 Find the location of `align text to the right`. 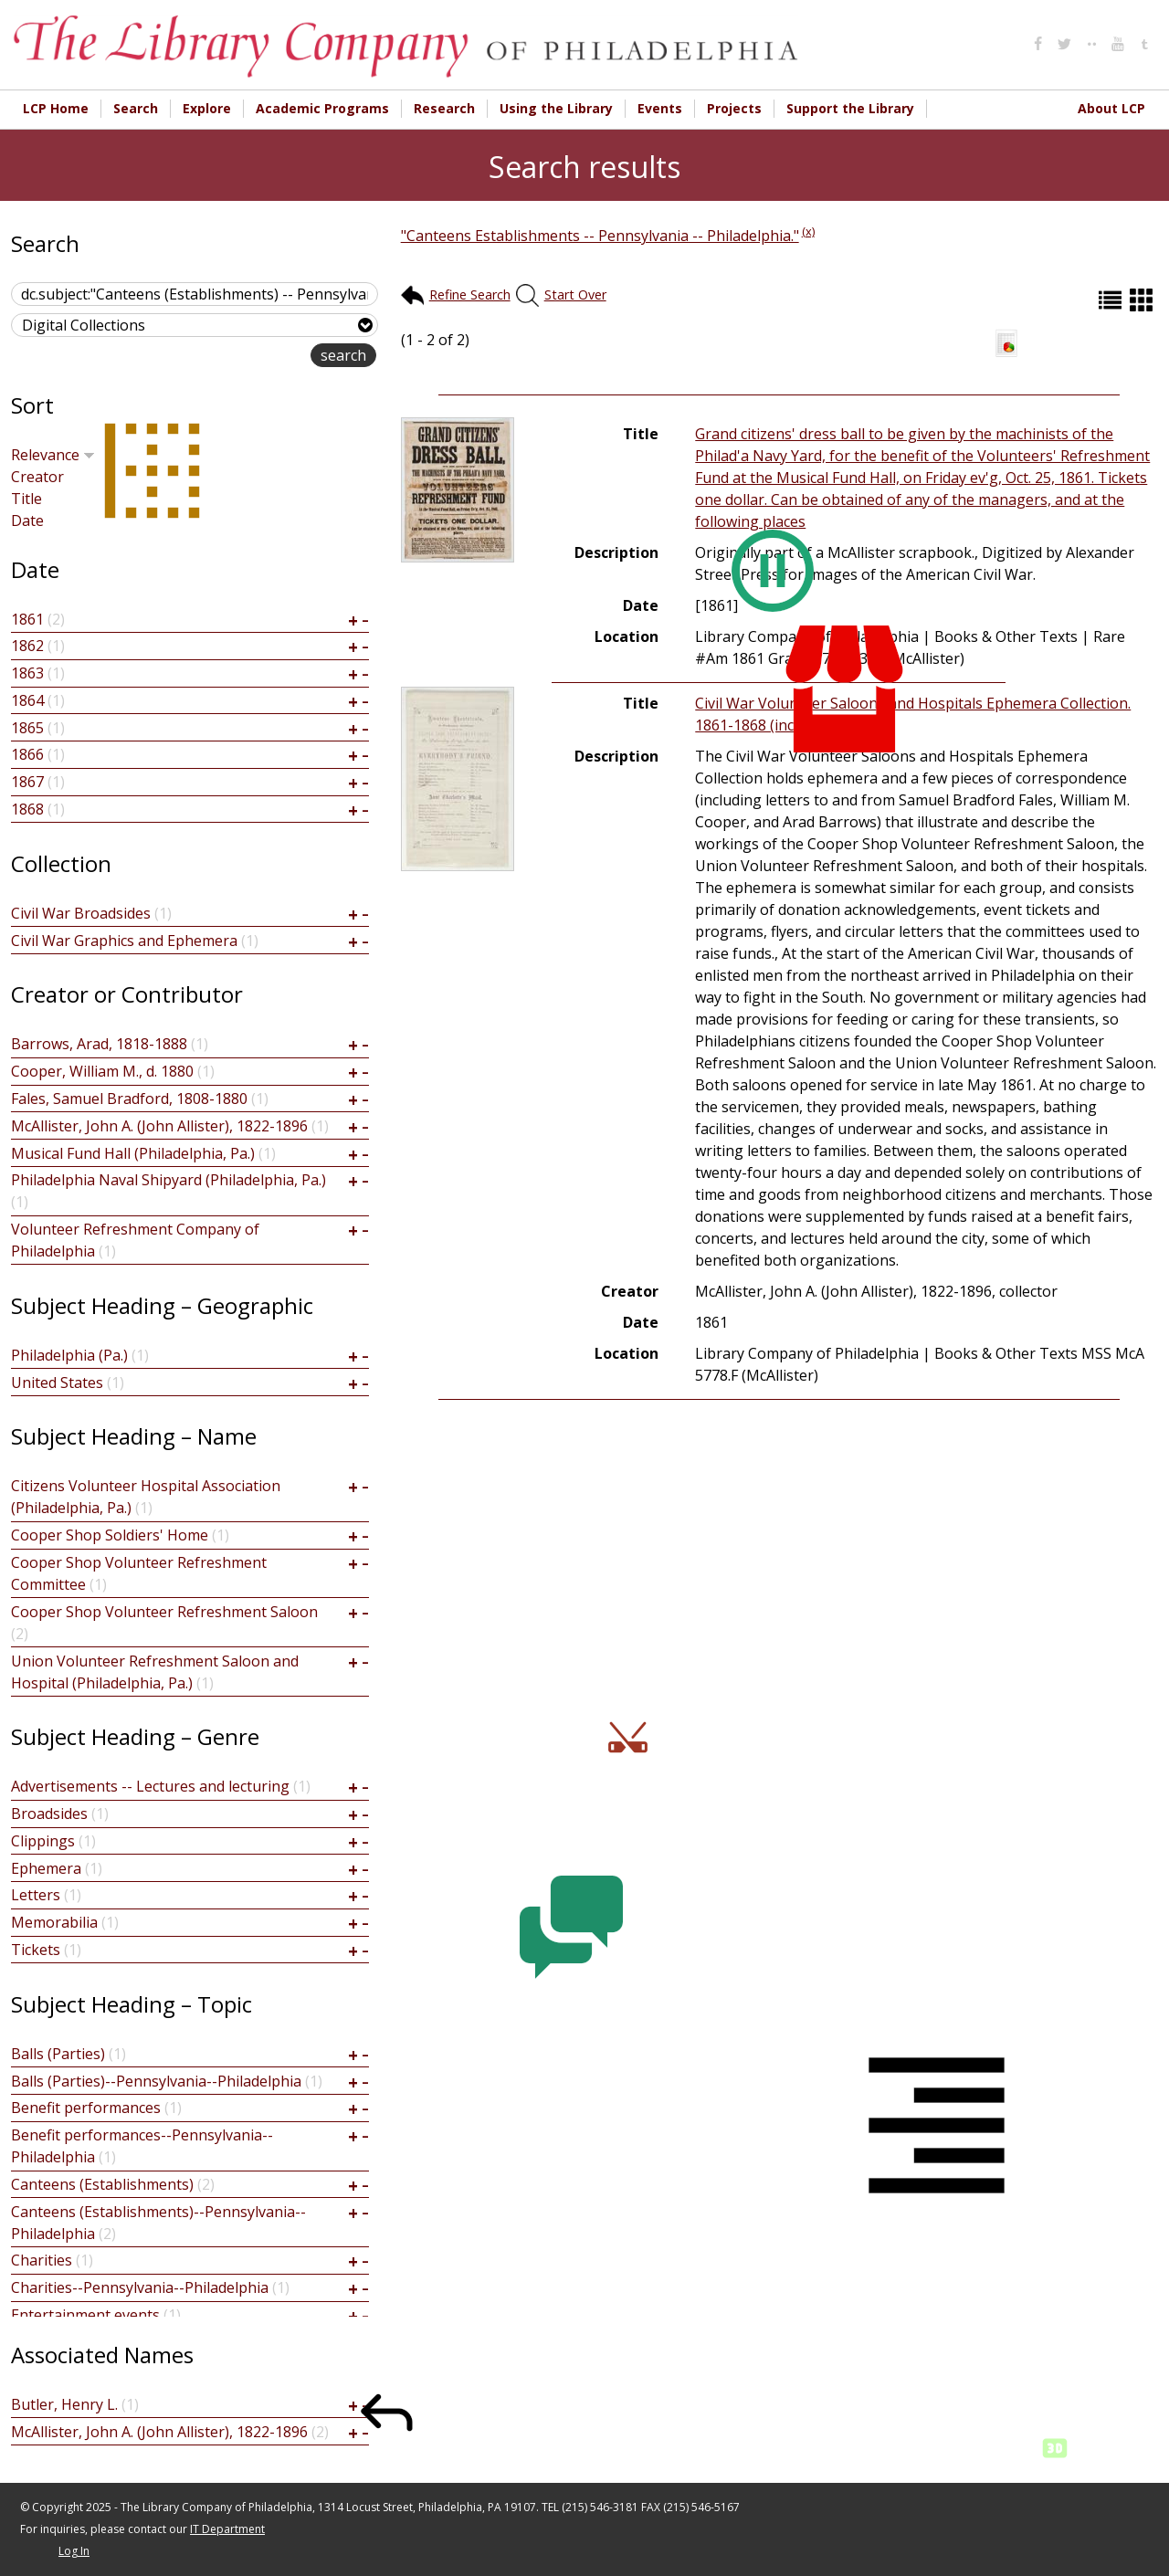

align text to the right is located at coordinates (936, 2125).